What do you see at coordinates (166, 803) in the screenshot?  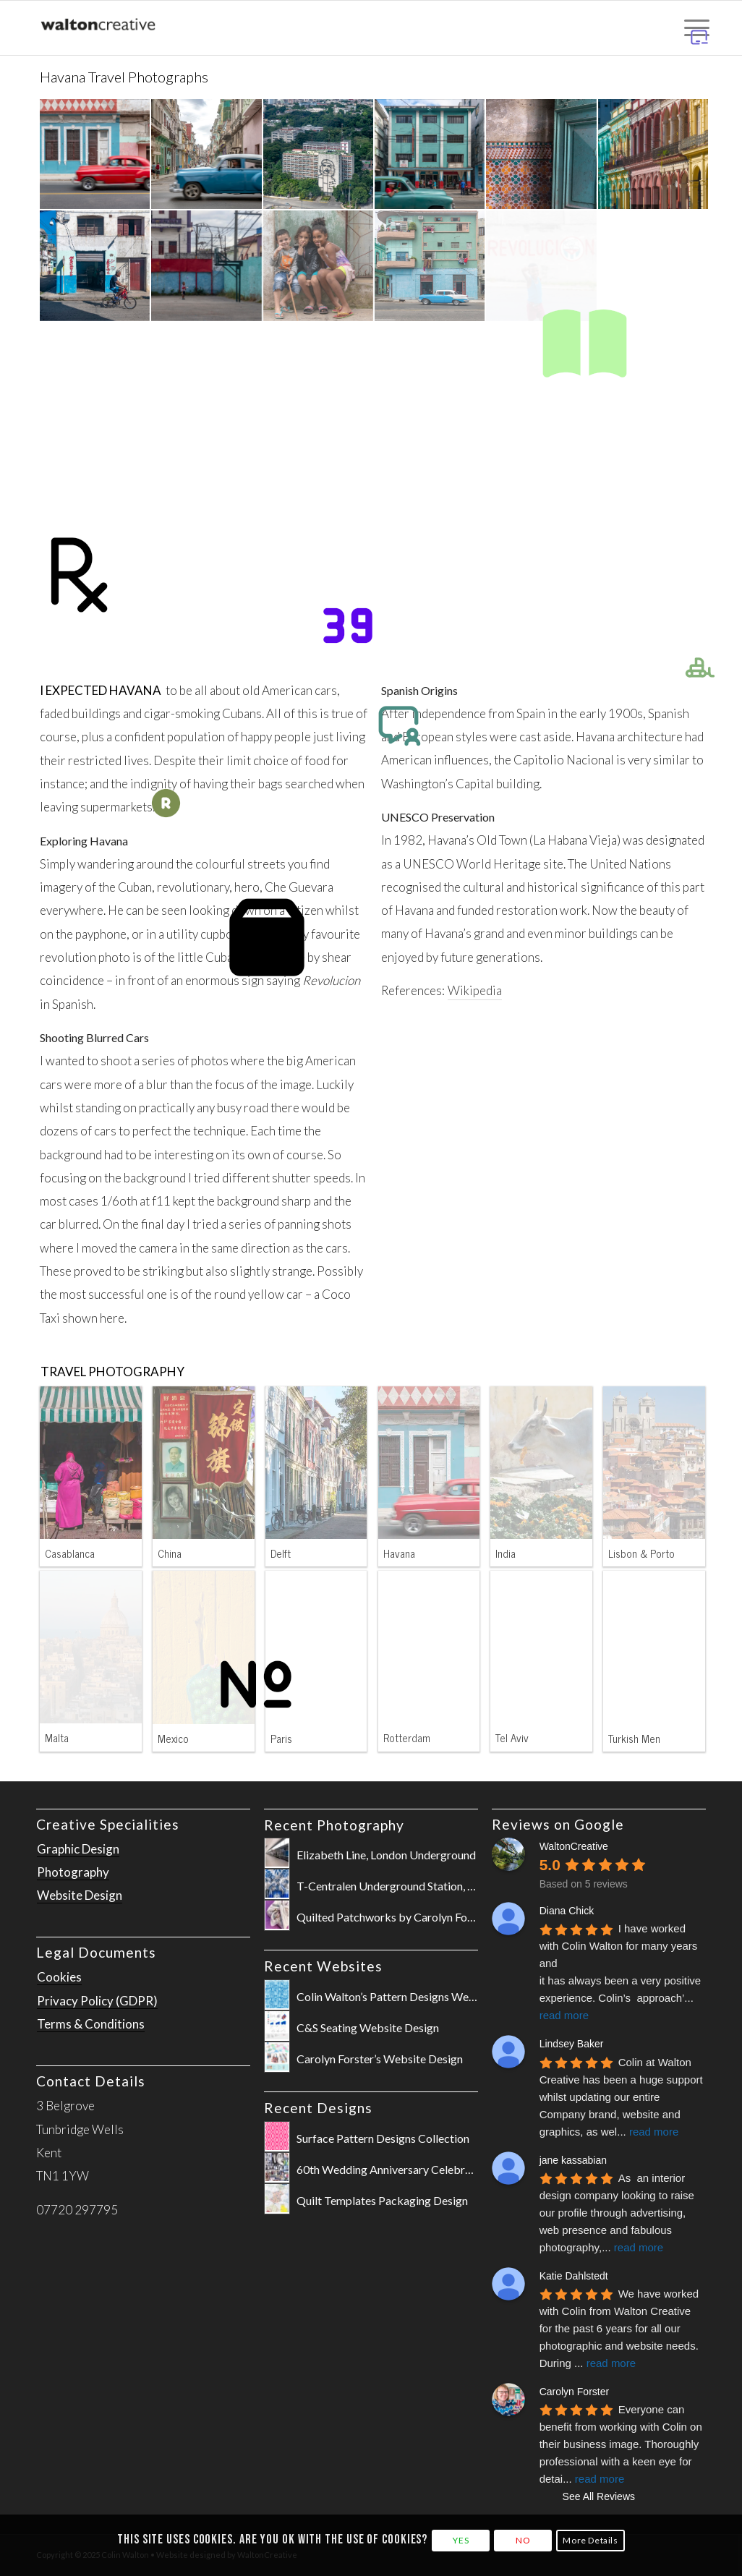 I see `indicates registered trademark status` at bounding box center [166, 803].